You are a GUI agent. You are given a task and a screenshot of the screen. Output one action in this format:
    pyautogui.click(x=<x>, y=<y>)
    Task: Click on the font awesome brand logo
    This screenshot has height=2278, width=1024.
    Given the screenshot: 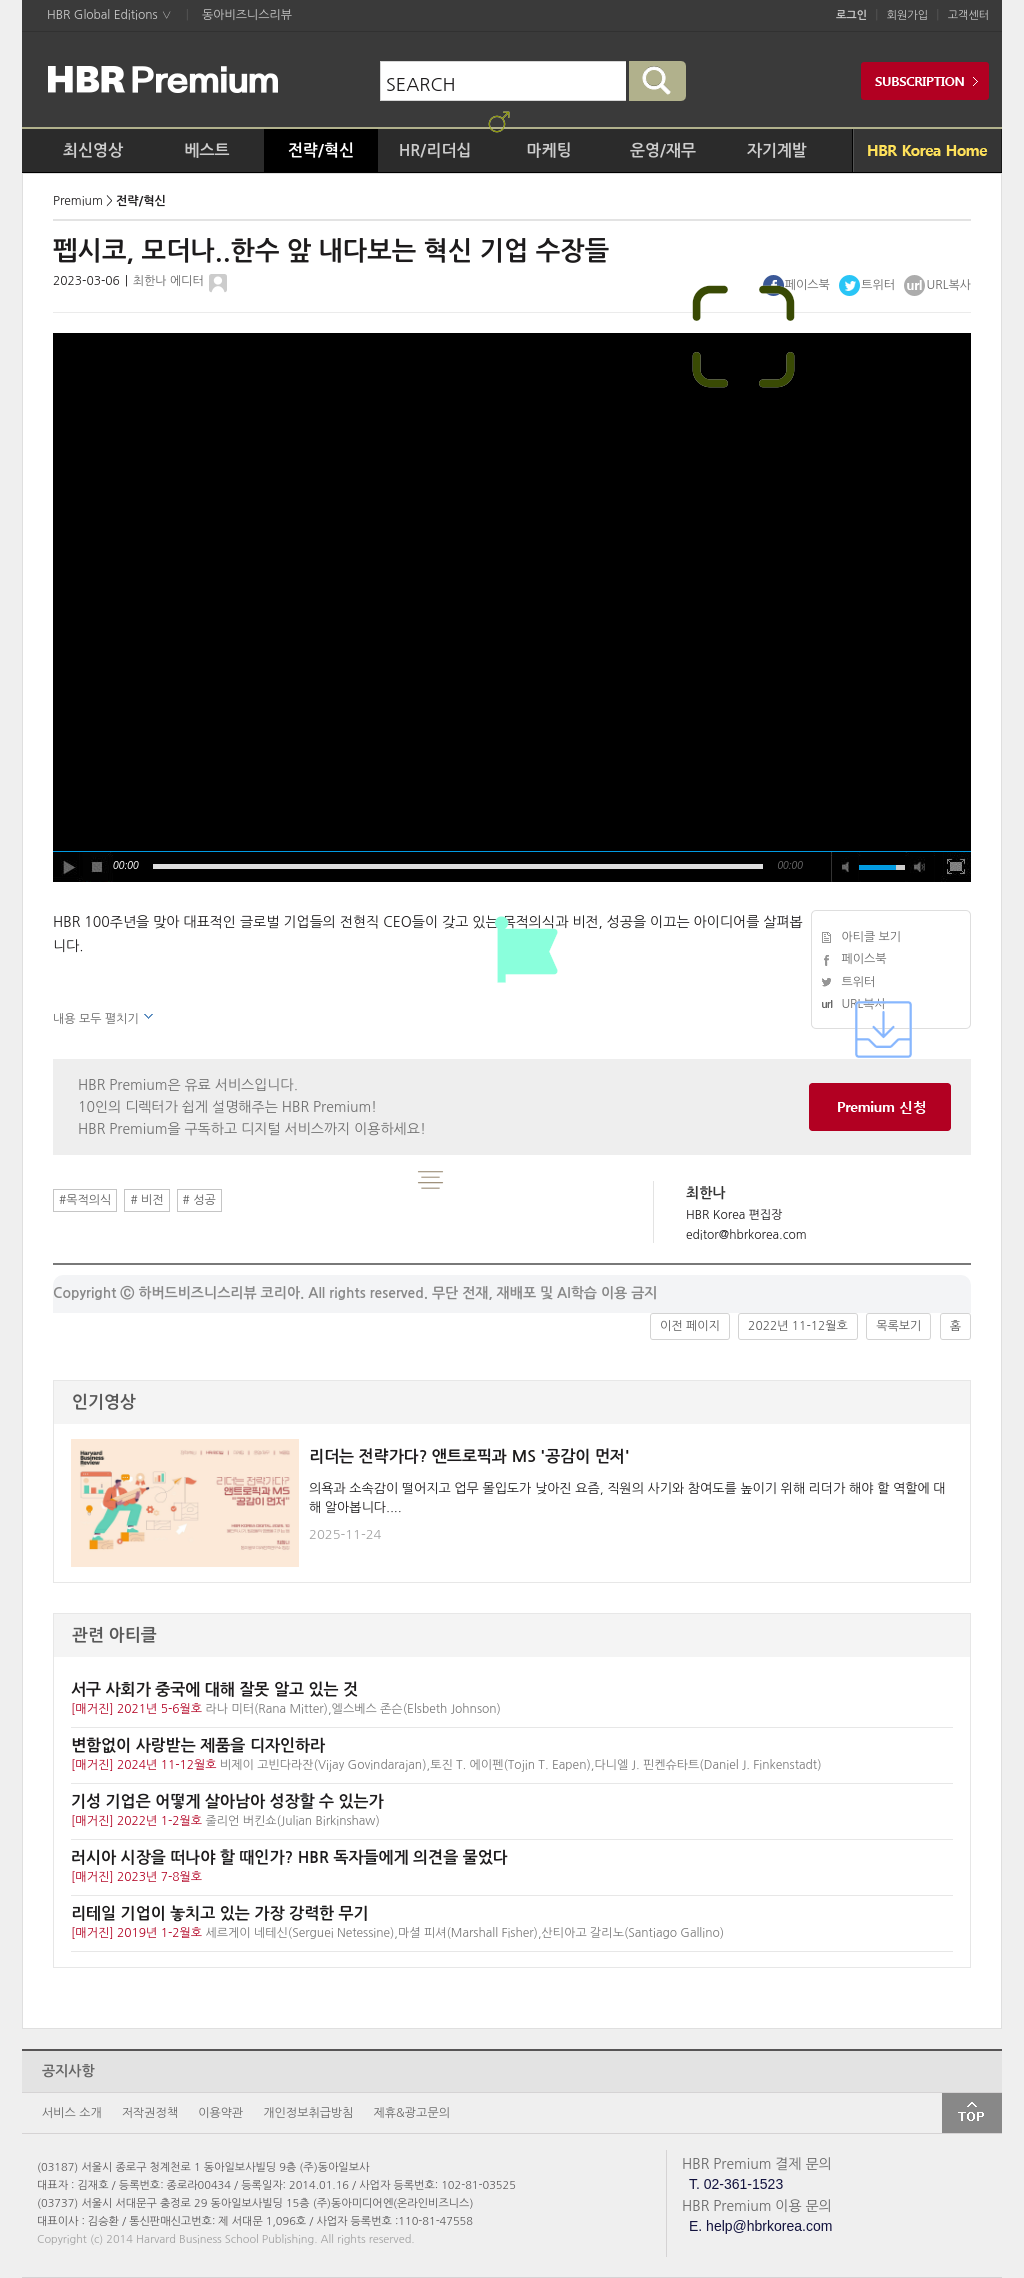 What is the action you would take?
    pyautogui.click(x=526, y=949)
    